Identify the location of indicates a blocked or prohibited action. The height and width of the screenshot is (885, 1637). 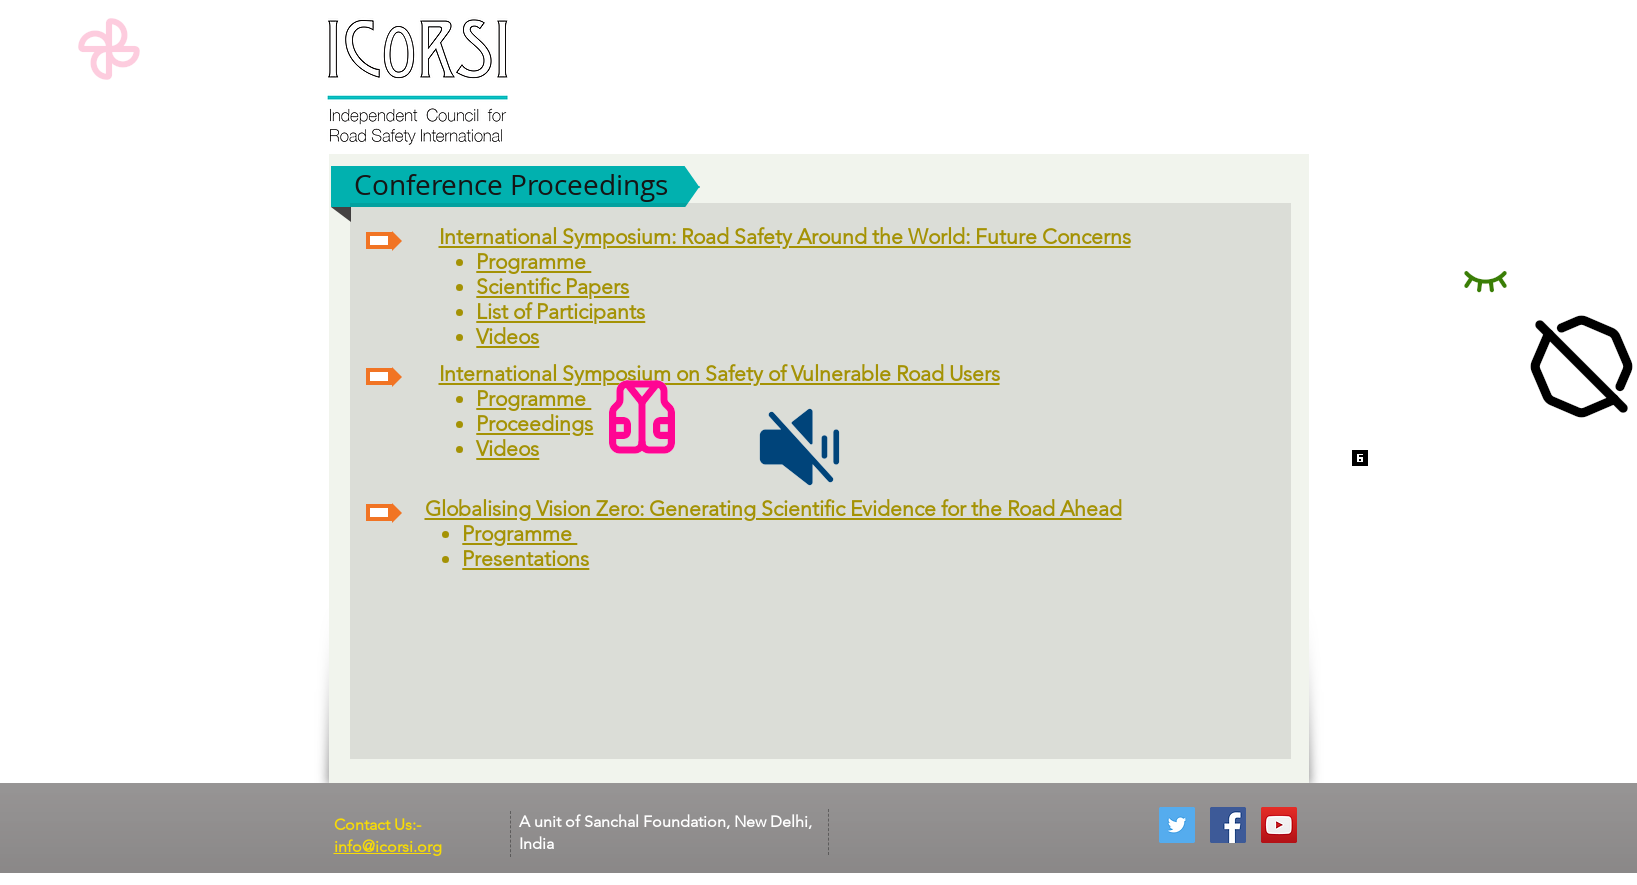
(1581, 366).